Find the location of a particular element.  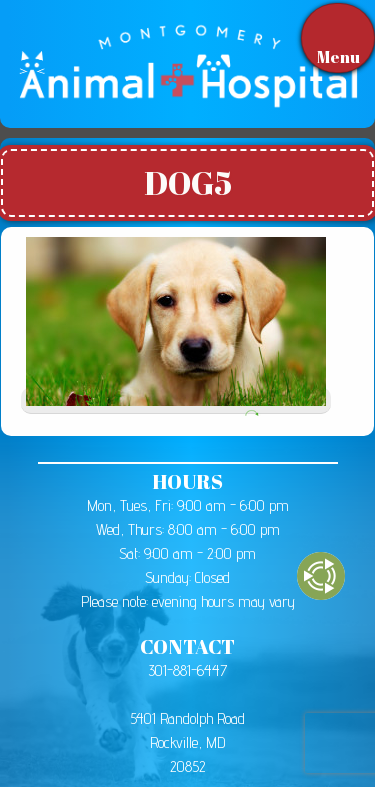

launch the ubuntu mate desktop environment is located at coordinates (321, 576).